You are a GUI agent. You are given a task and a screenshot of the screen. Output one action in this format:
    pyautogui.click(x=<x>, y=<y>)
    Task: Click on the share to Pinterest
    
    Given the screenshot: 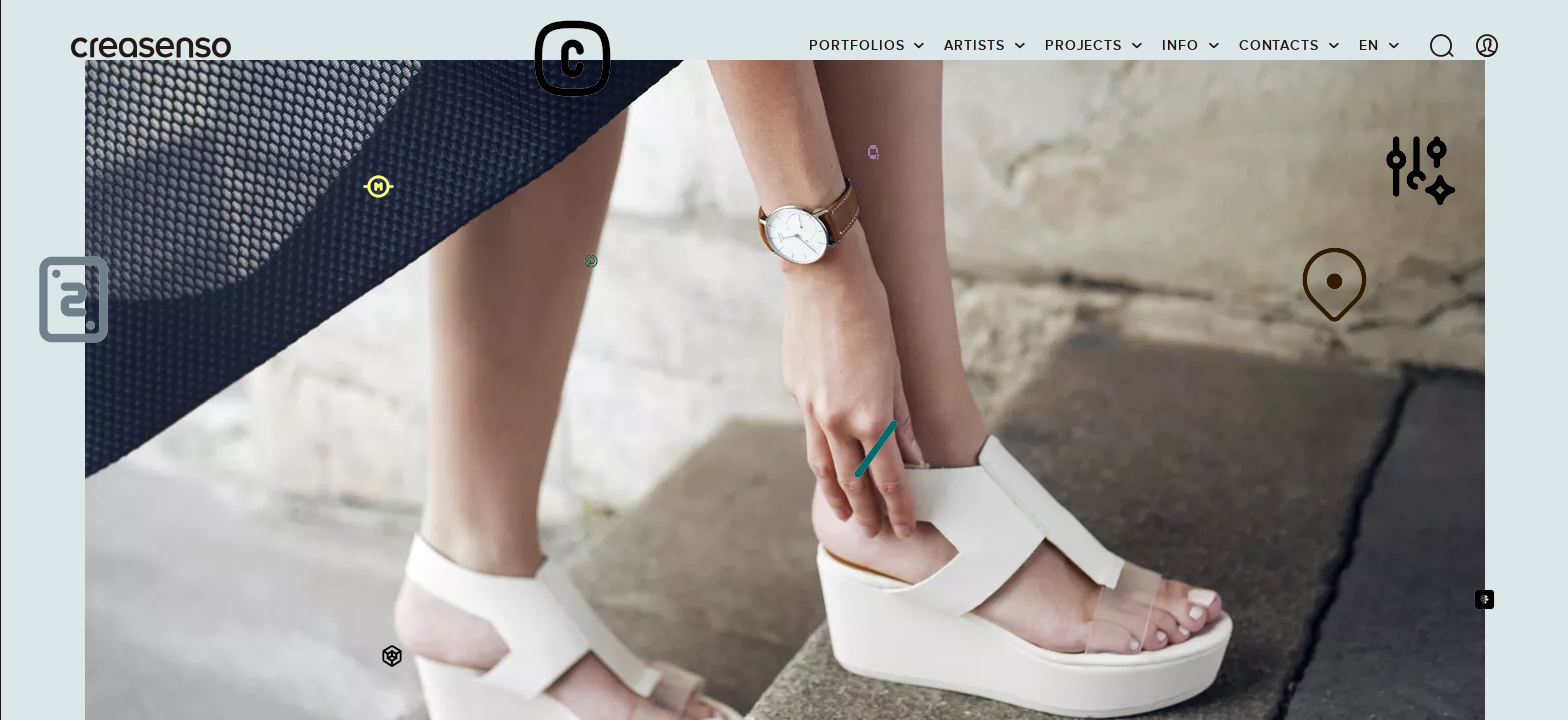 What is the action you would take?
    pyautogui.click(x=591, y=261)
    